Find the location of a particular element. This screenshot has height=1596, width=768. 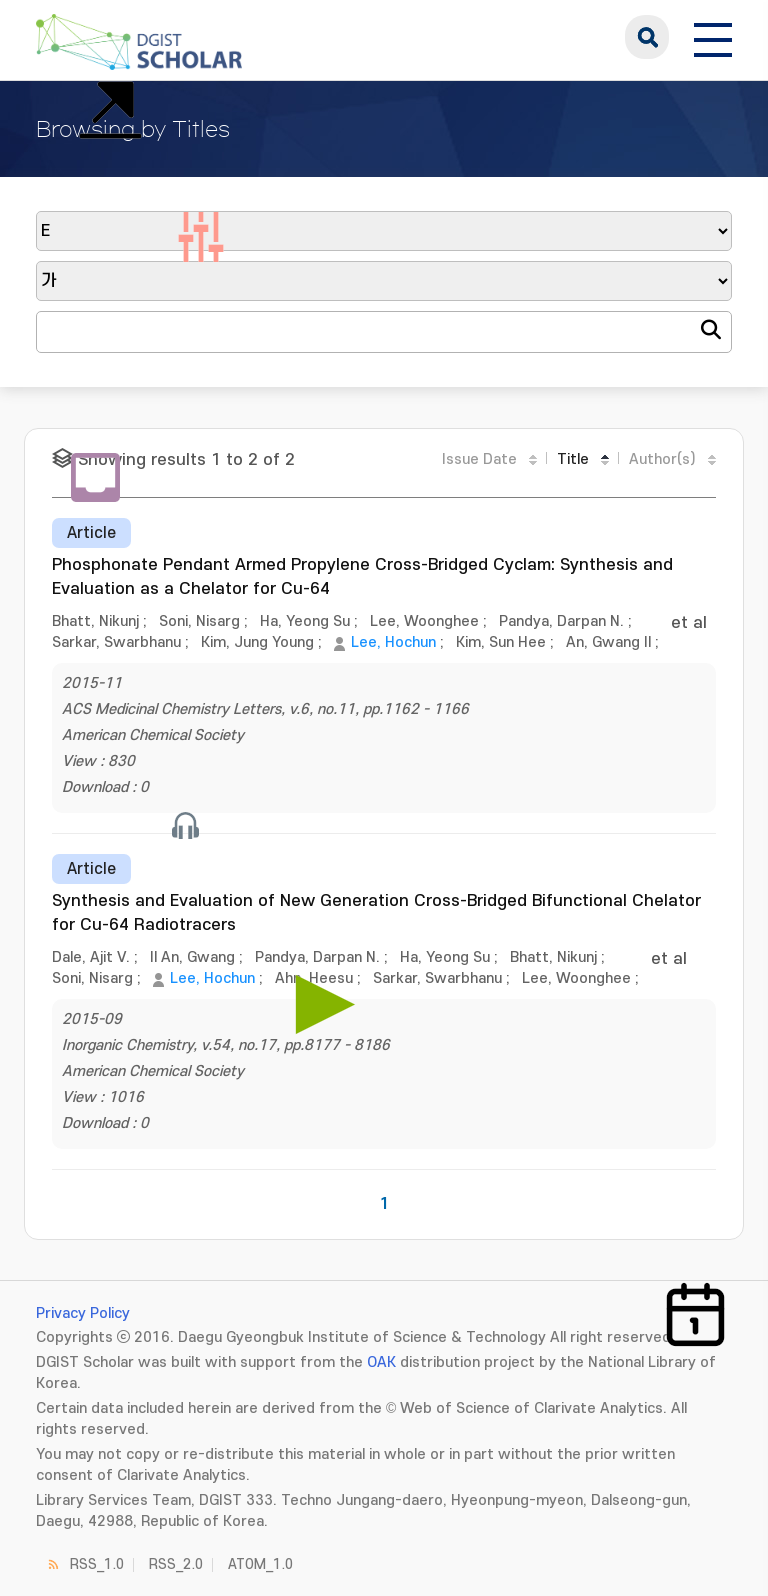

access your inbox is located at coordinates (95, 477).